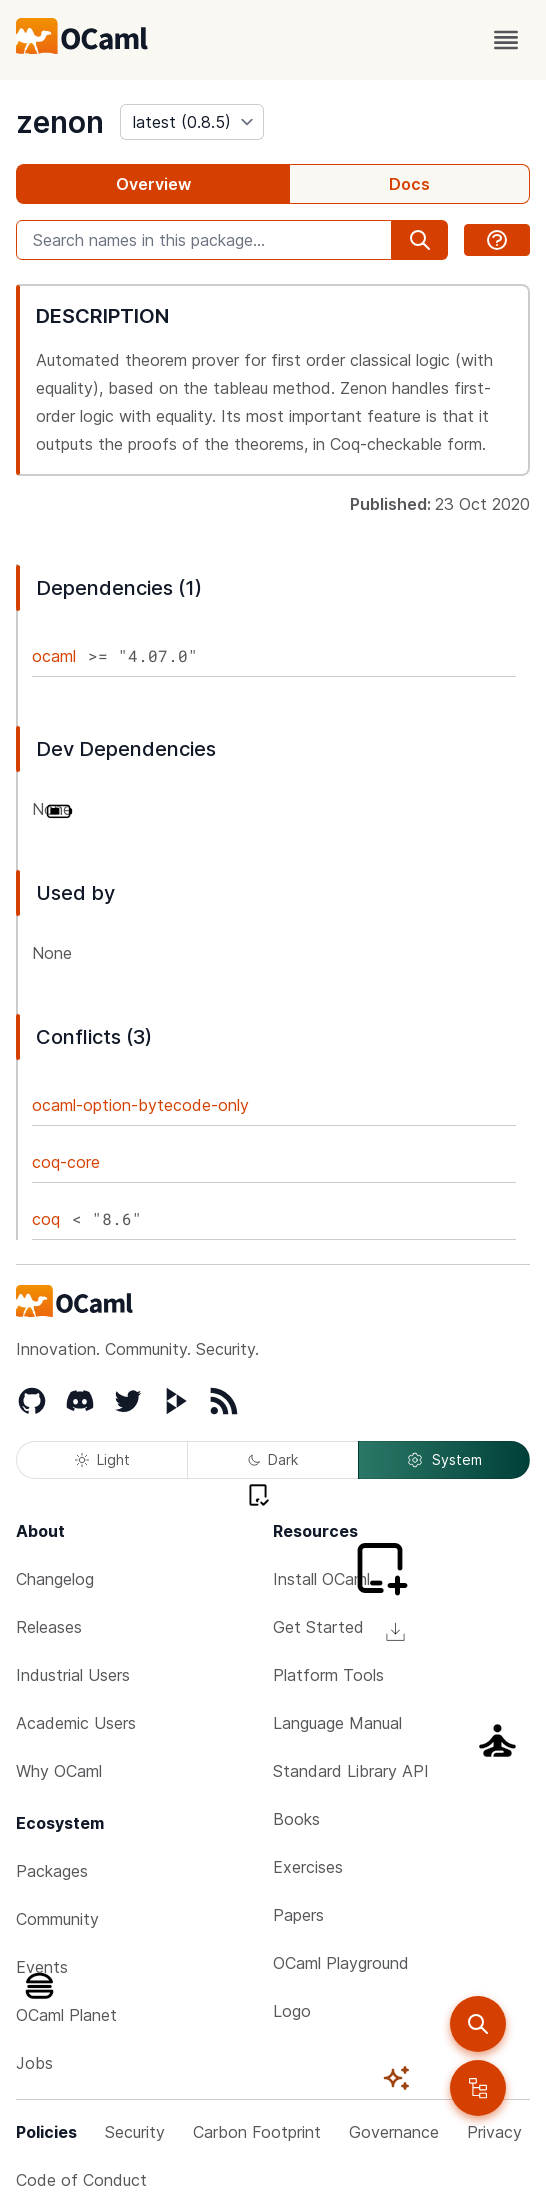 This screenshot has width=546, height=2212. Describe the element at coordinates (39, 1986) in the screenshot. I see `open navigation menu` at that location.